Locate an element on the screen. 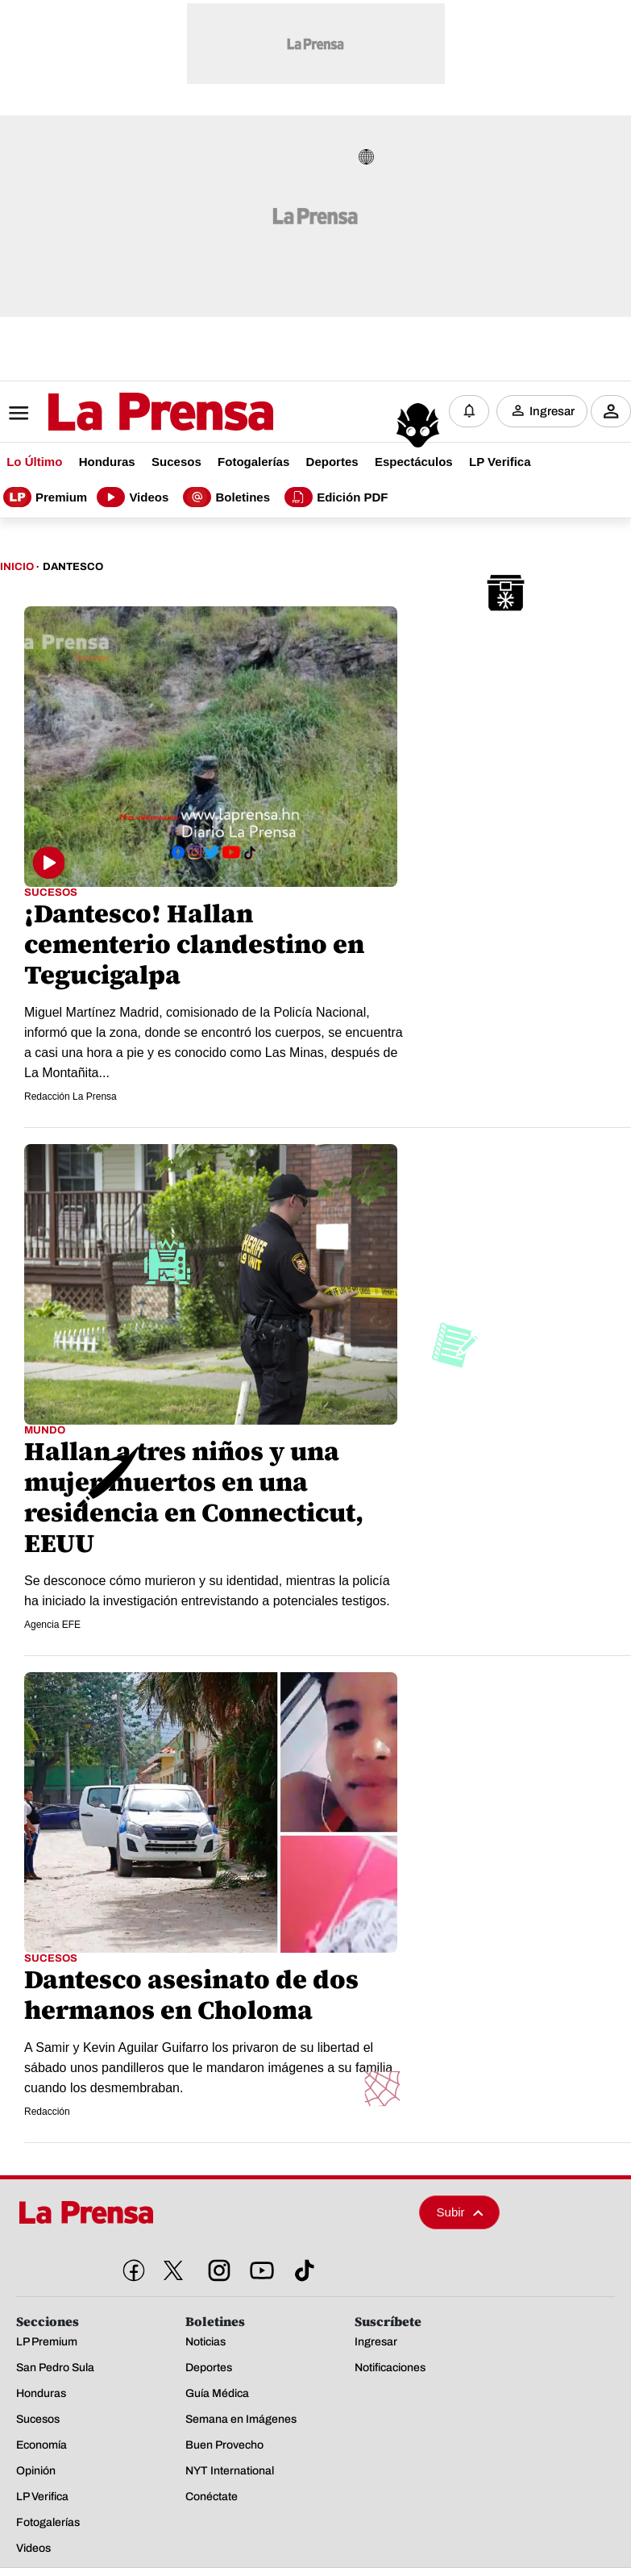 This screenshot has height=2576, width=631. access cooling or refrigeration settings is located at coordinates (505, 592).